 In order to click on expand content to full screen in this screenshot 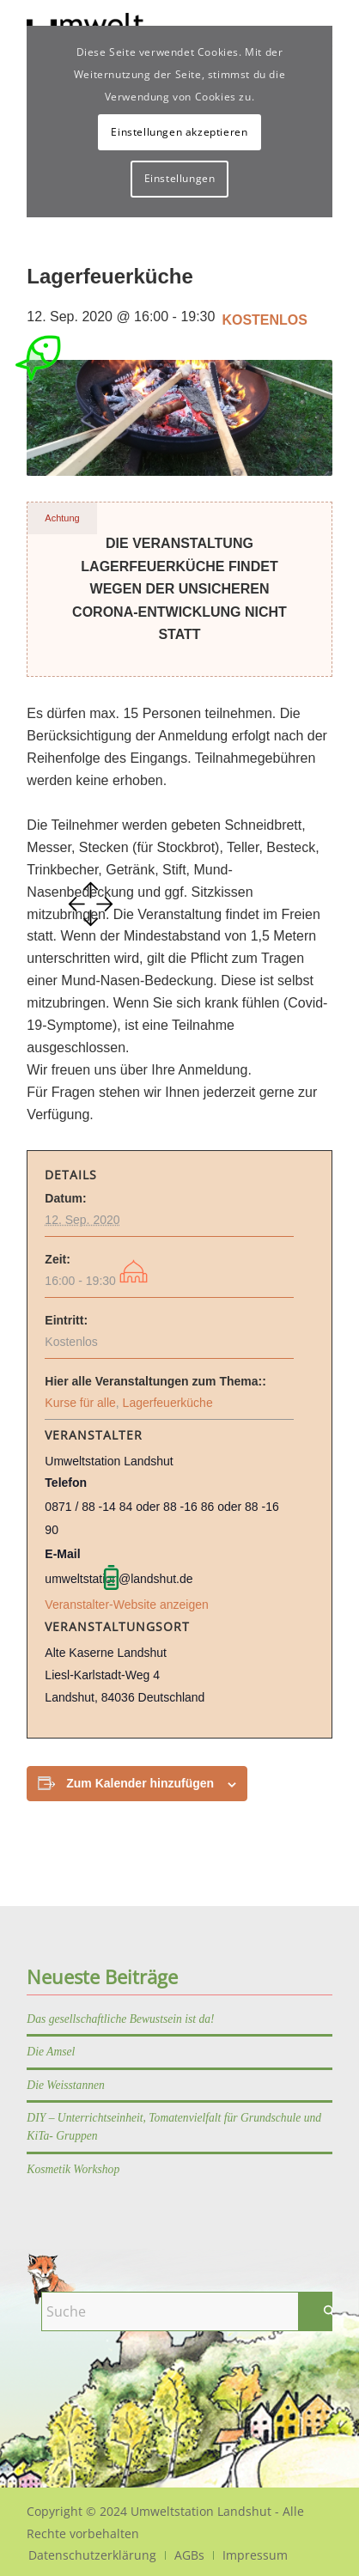, I will do `click(90, 904)`.